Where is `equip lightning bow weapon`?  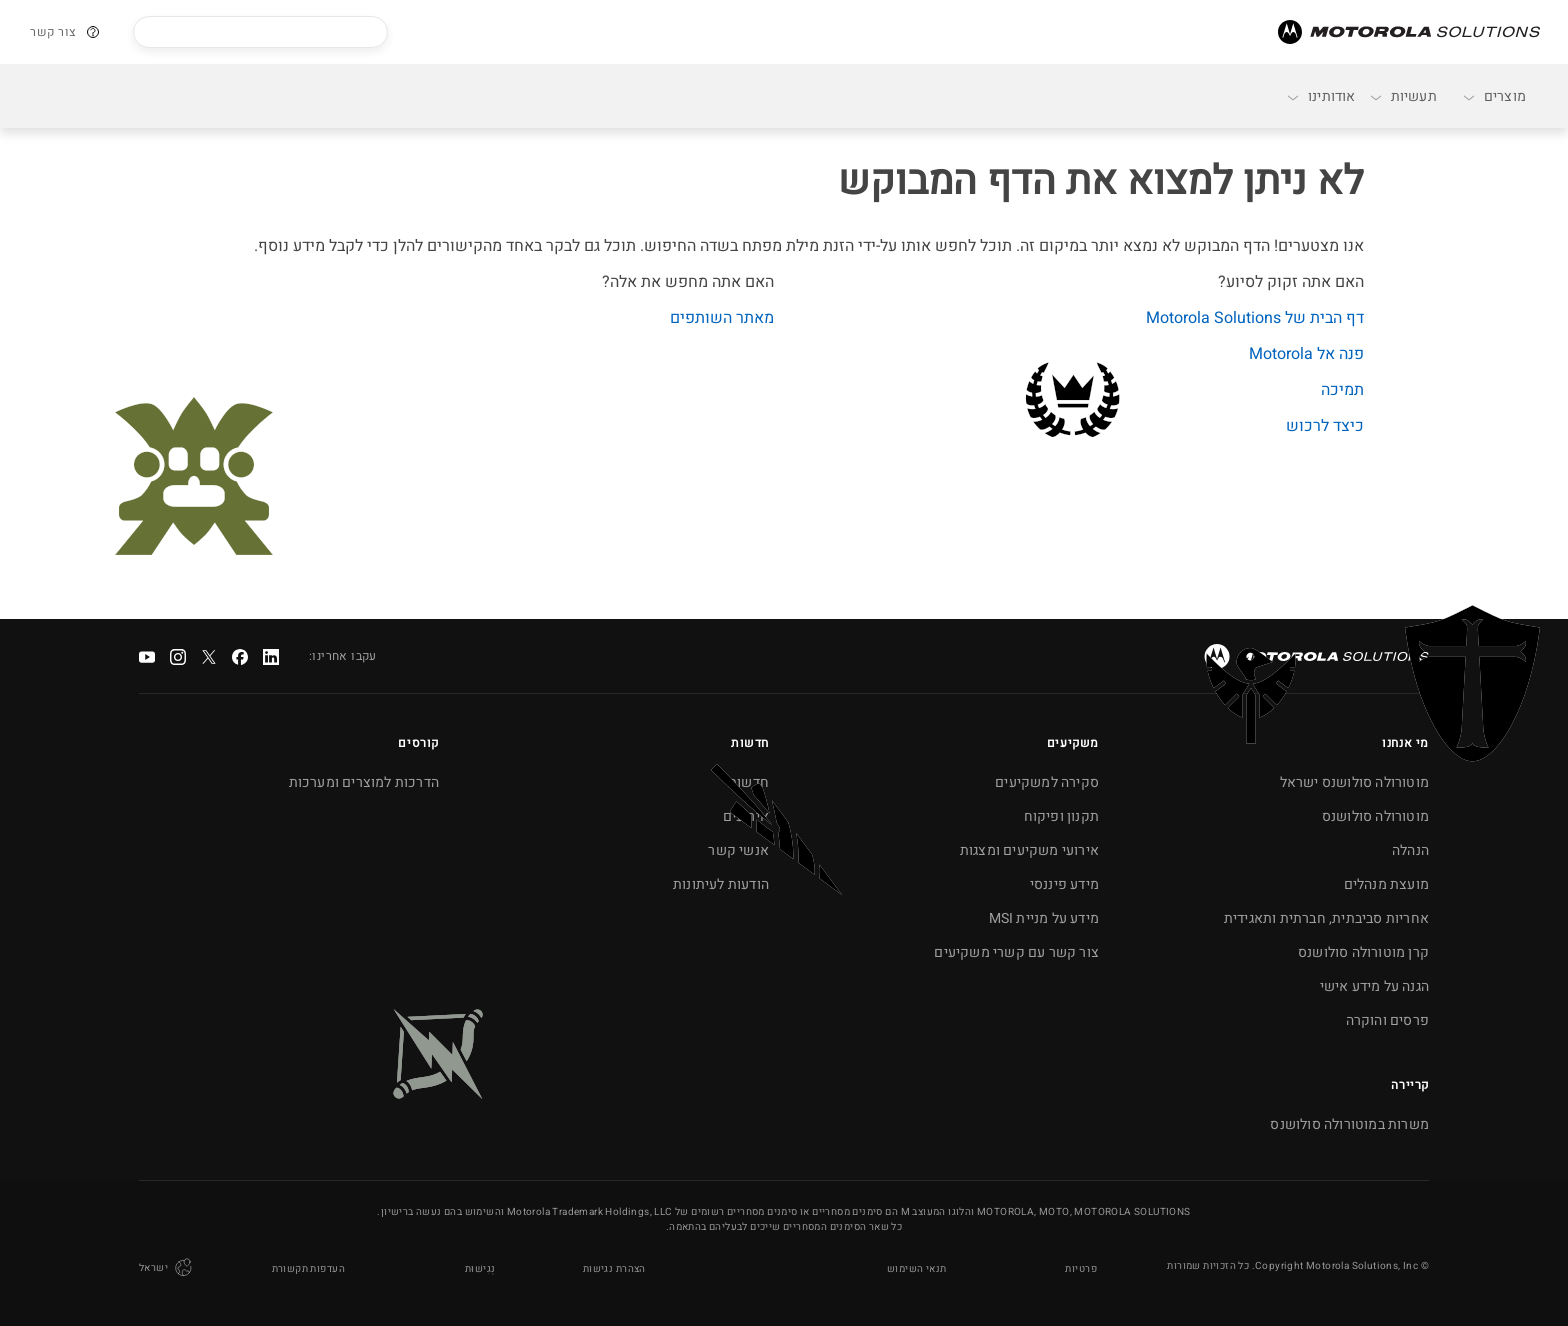 equip lightning bow weapon is located at coordinates (438, 1054).